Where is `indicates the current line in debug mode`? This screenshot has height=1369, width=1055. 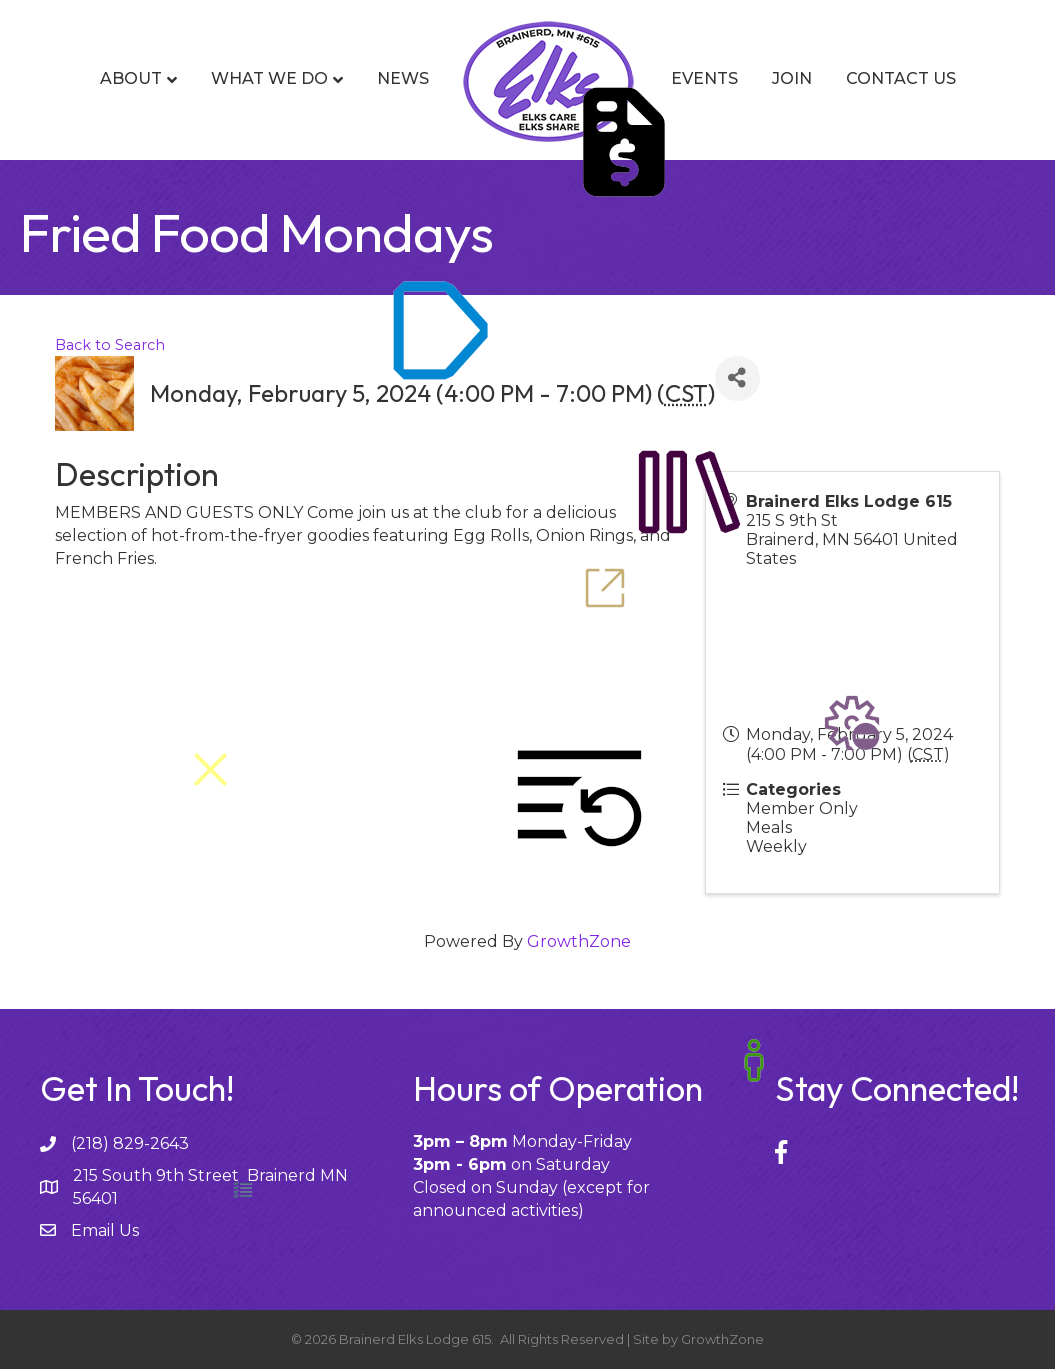 indicates the current line in debug mode is located at coordinates (434, 330).